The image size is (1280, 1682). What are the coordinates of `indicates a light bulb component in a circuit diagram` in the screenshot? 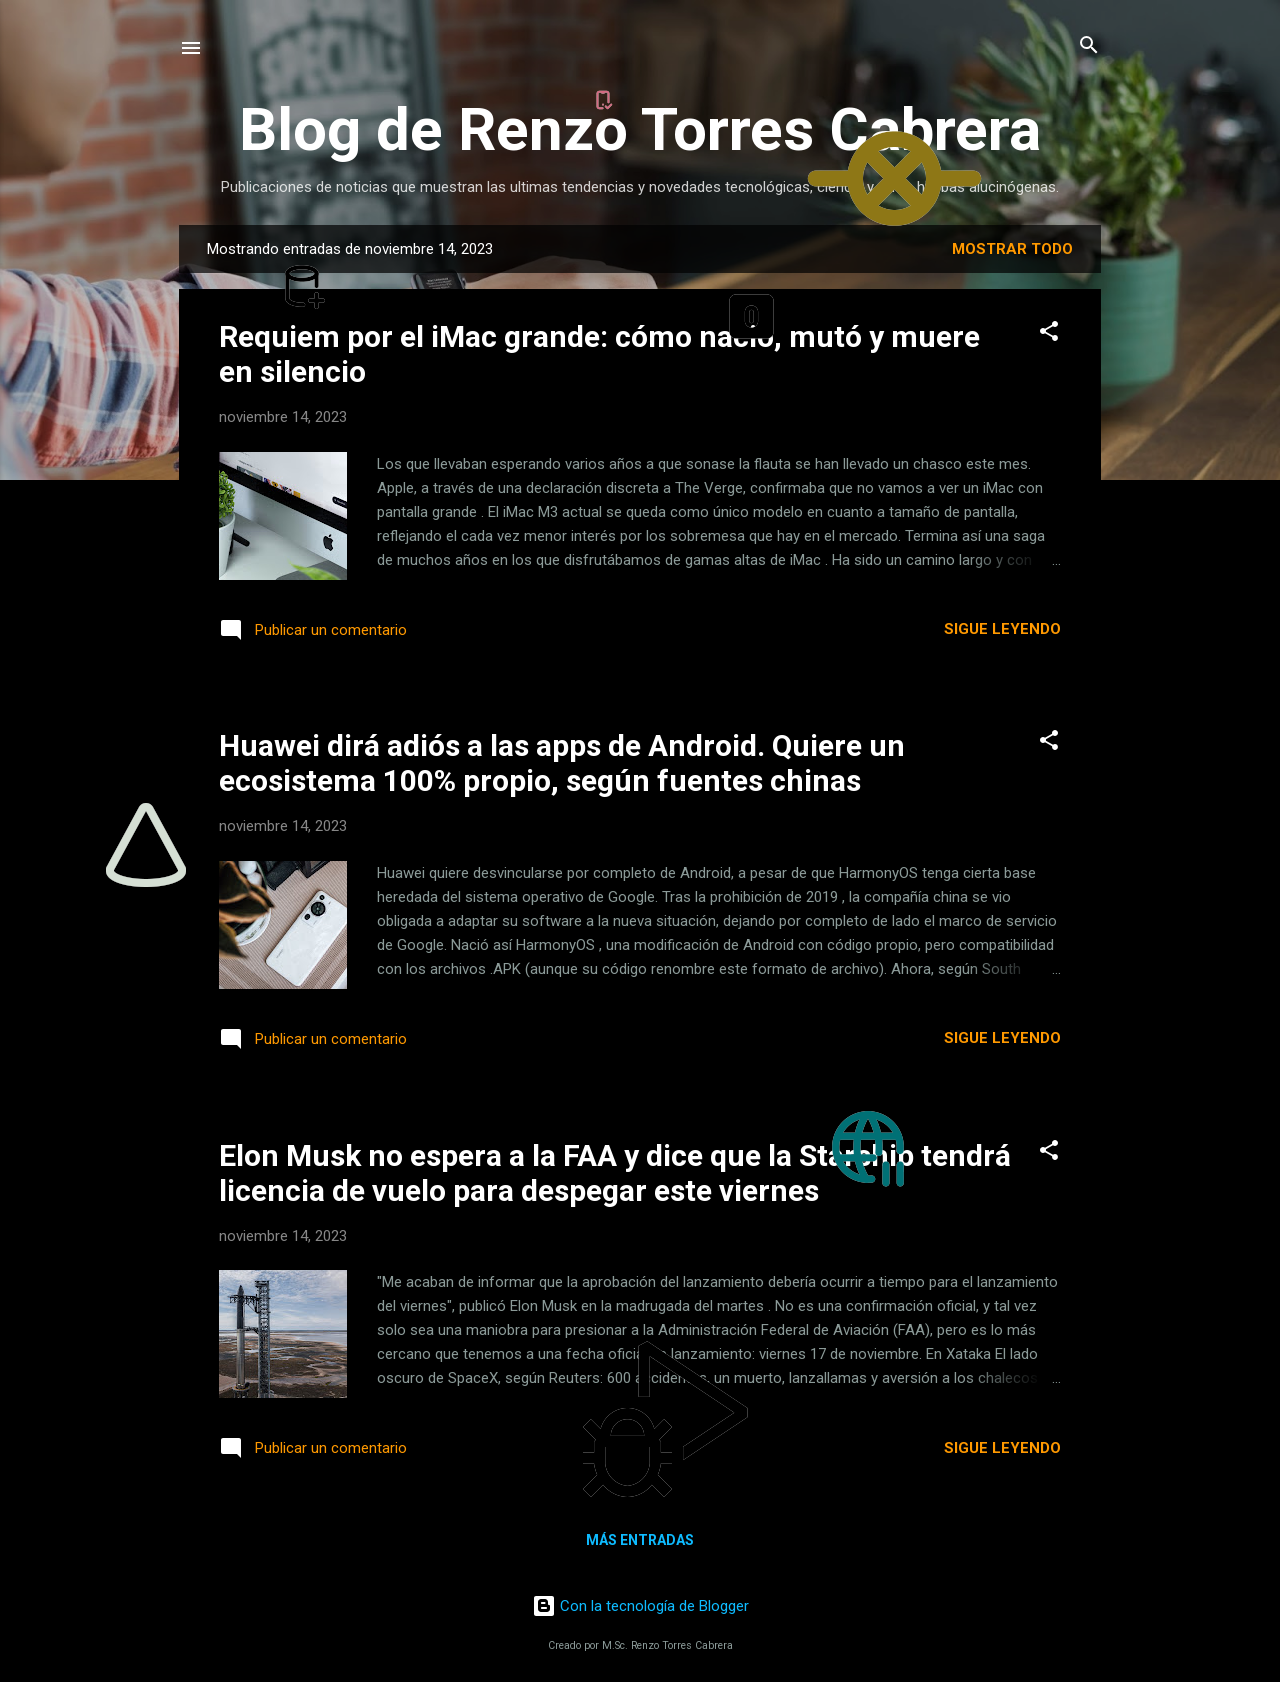 It's located at (894, 178).